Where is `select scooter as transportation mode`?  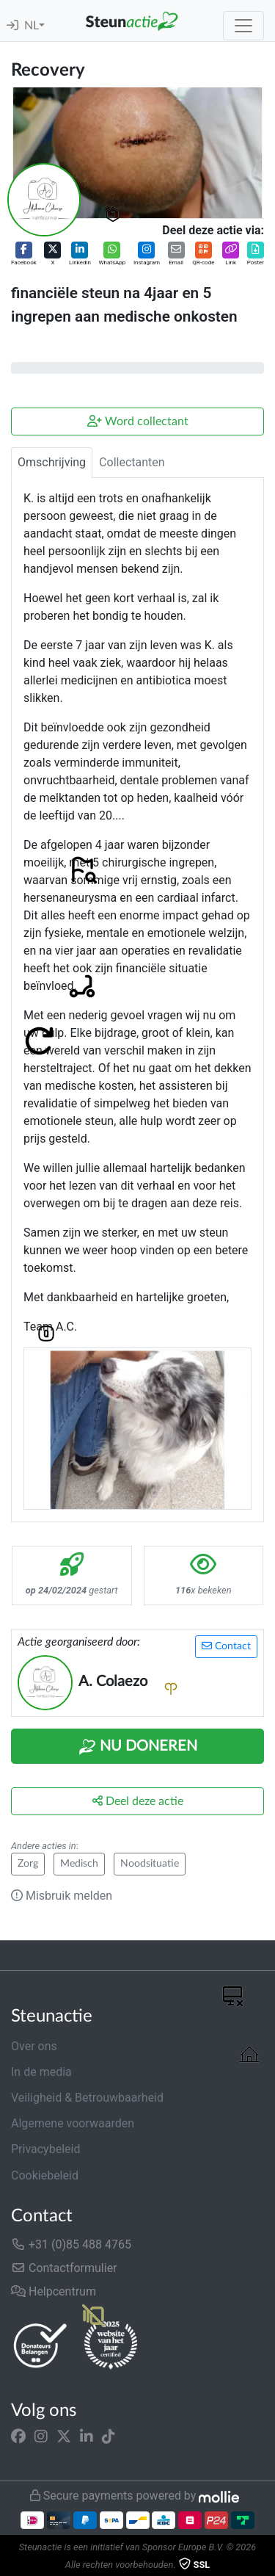
select scooter as transportation mode is located at coordinates (82, 986).